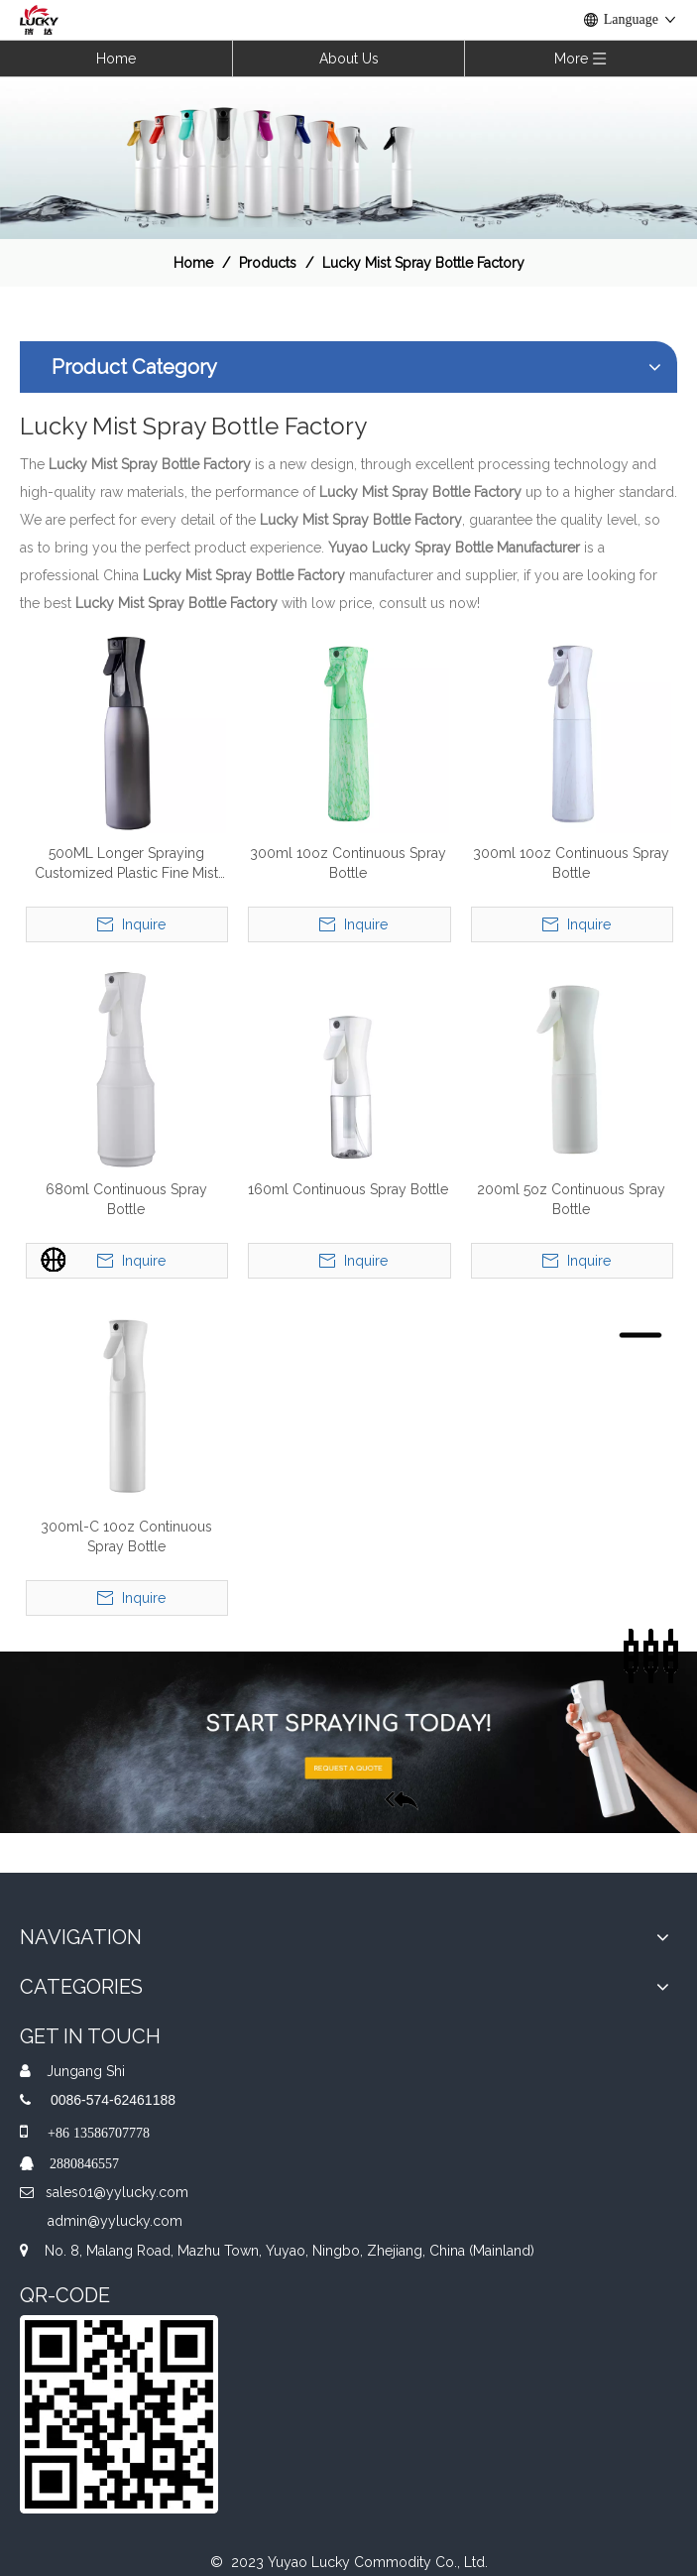  I want to click on configure audio or video input connections, so click(650, 1656).